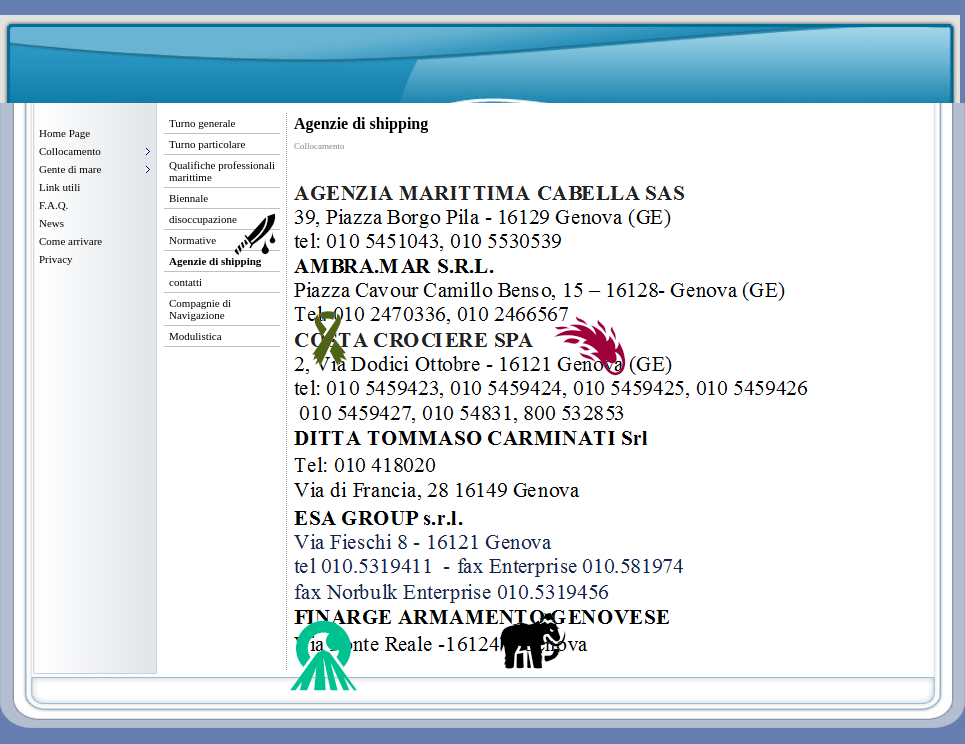 The width and height of the screenshot is (965, 744). What do you see at coordinates (329, 339) in the screenshot?
I see `indicates support for a cause or awareness campaign` at bounding box center [329, 339].